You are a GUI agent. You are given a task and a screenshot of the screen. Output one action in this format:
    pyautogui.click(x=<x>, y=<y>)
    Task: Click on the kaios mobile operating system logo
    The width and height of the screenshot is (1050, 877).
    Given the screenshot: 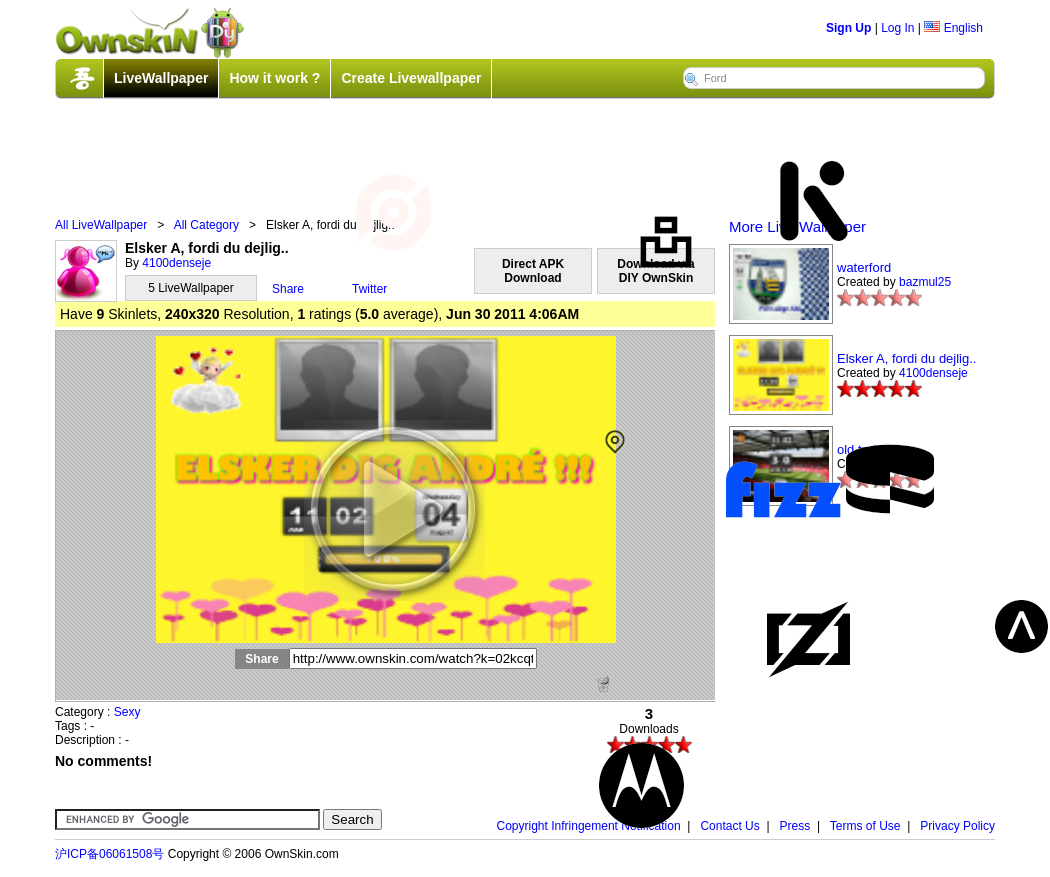 What is the action you would take?
    pyautogui.click(x=814, y=201)
    